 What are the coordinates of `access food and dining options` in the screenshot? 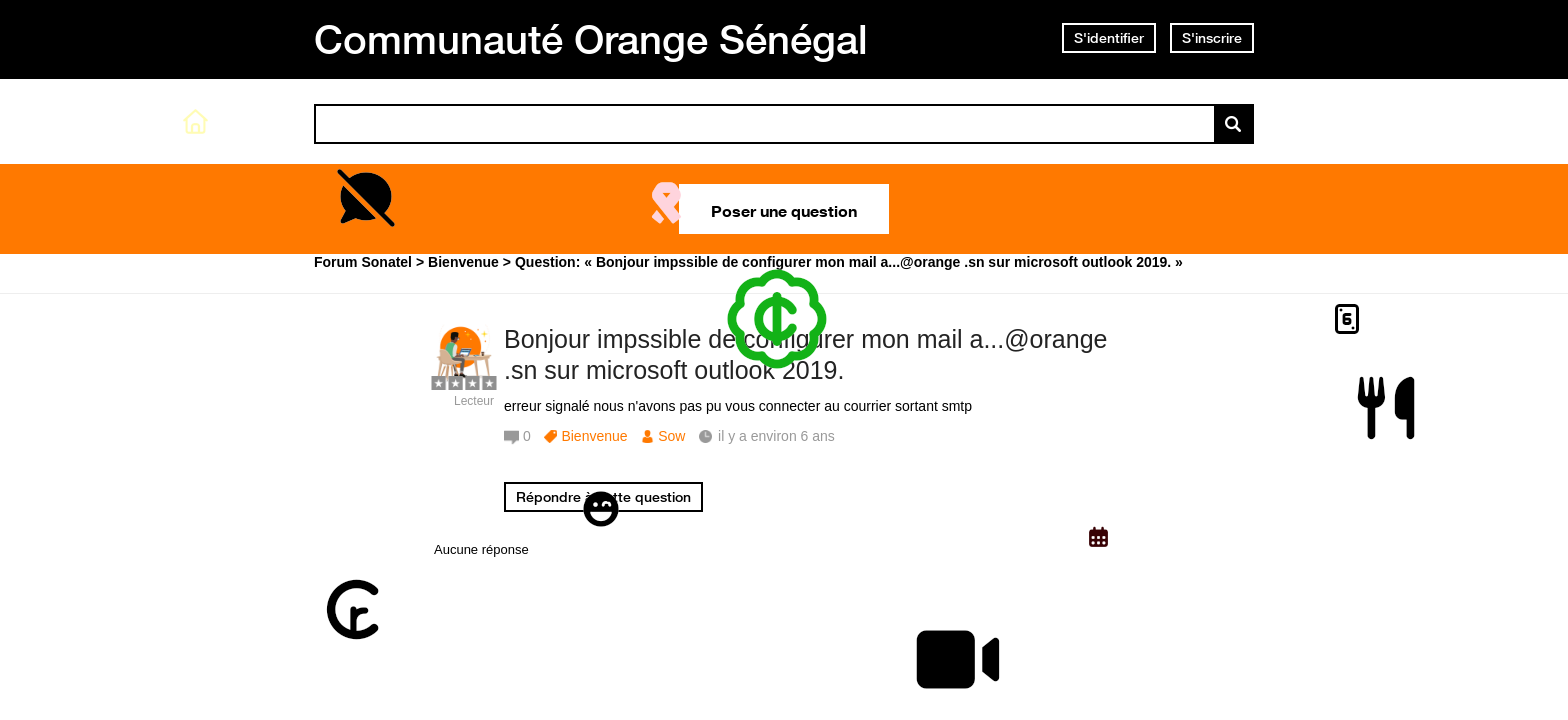 It's located at (1387, 408).